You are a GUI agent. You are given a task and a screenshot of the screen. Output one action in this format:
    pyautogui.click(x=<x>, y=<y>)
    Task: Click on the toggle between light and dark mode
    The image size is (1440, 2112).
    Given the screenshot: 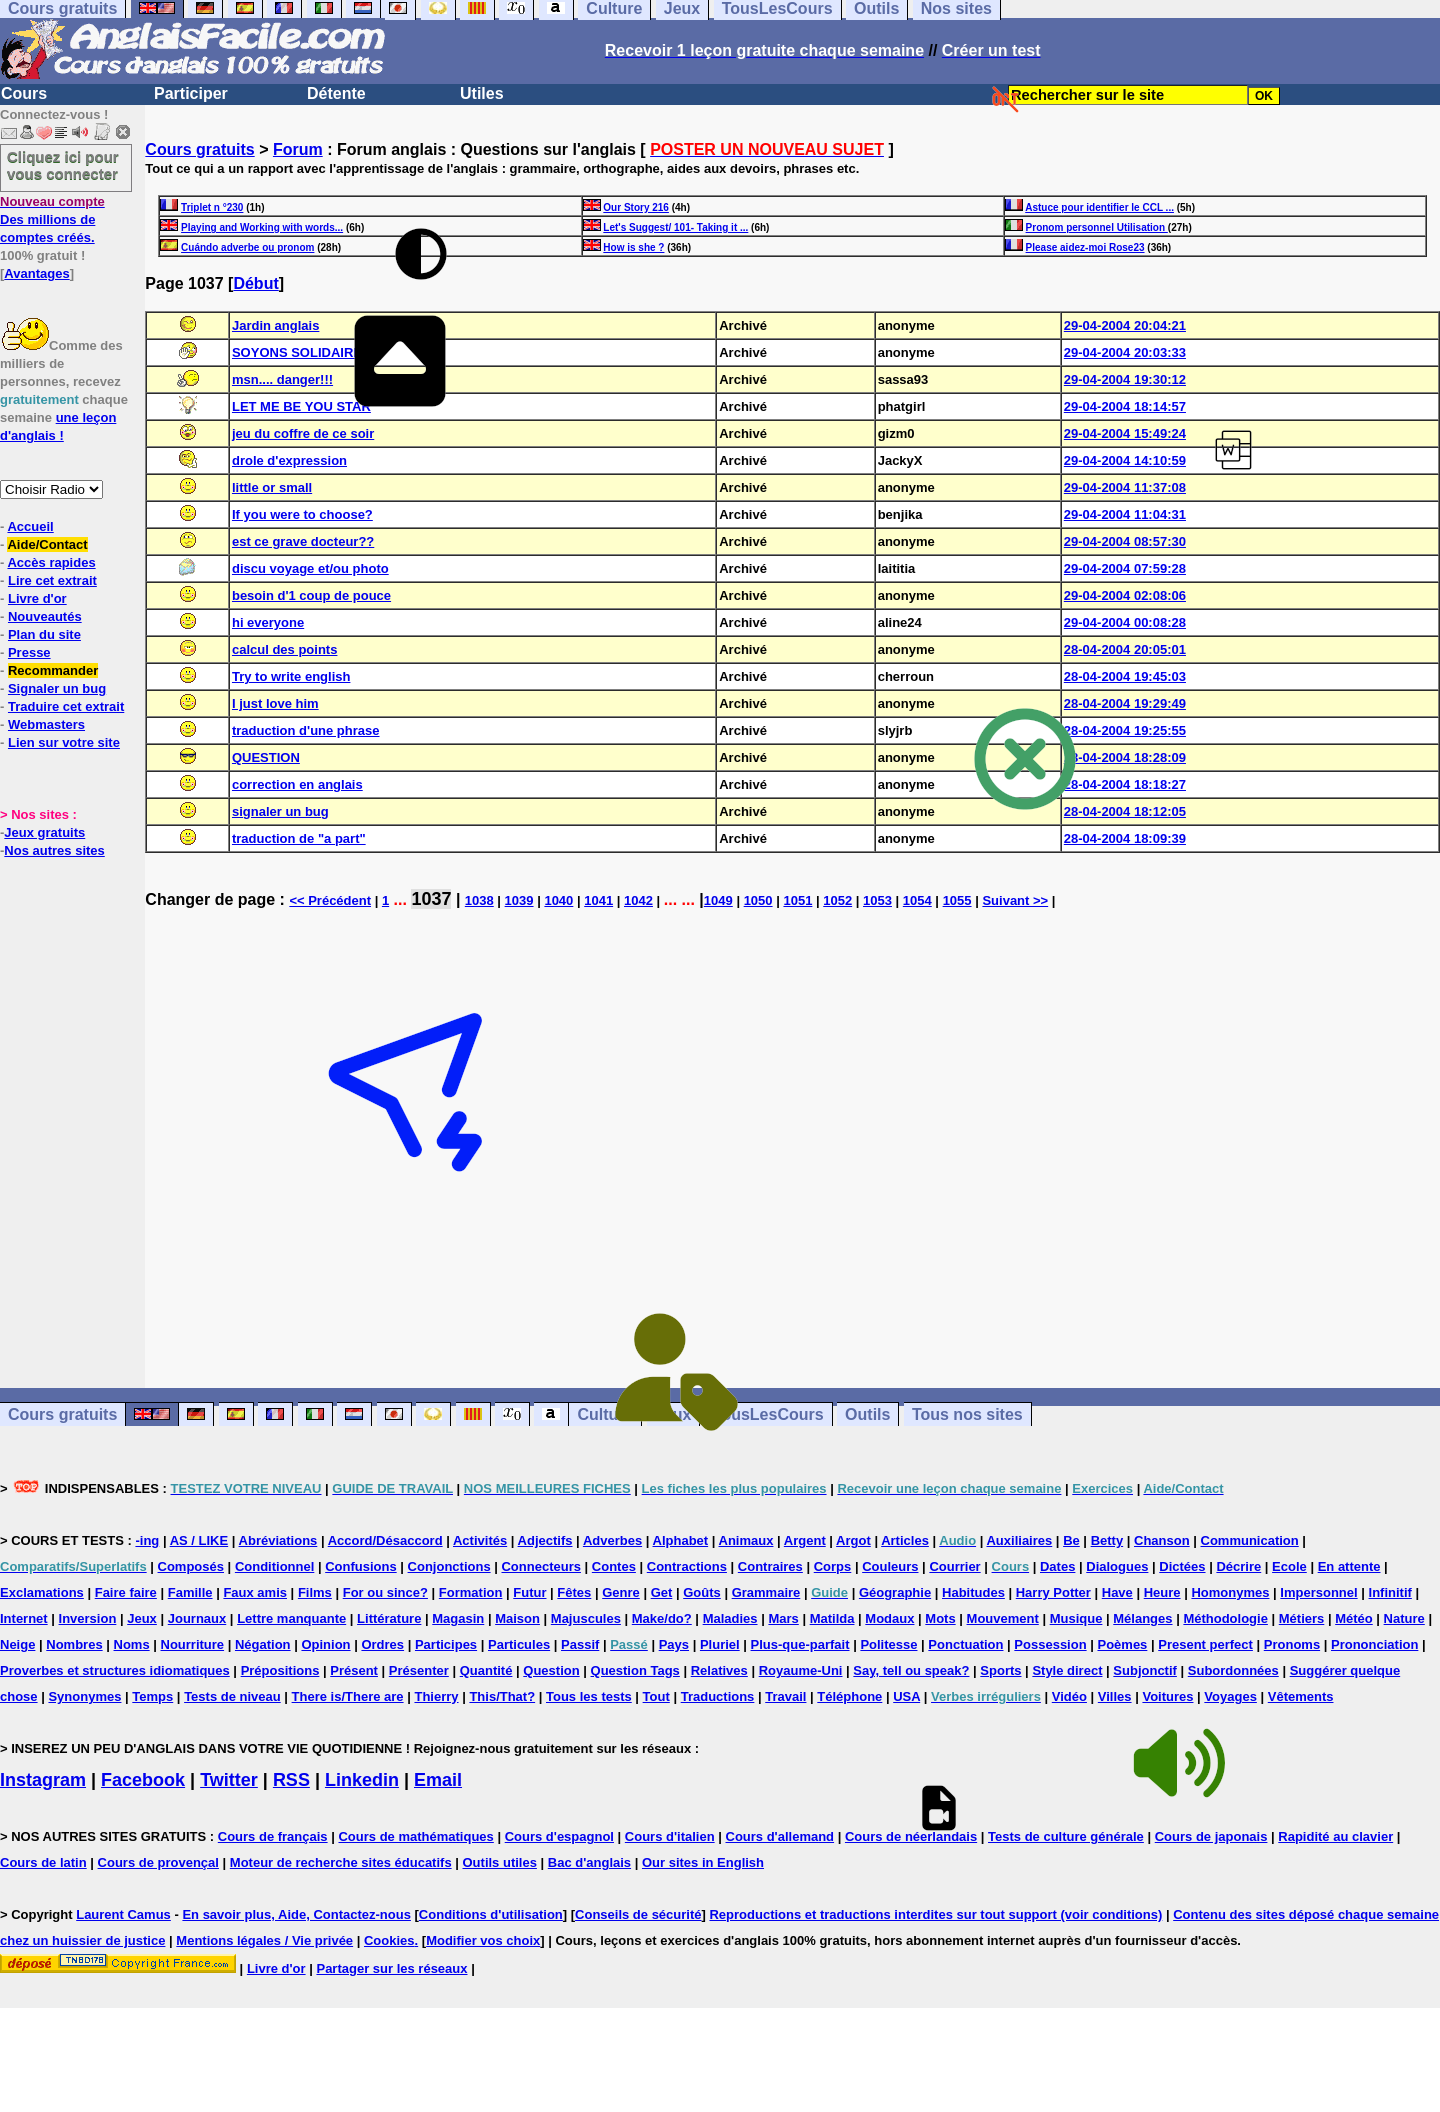 What is the action you would take?
    pyautogui.click(x=421, y=254)
    